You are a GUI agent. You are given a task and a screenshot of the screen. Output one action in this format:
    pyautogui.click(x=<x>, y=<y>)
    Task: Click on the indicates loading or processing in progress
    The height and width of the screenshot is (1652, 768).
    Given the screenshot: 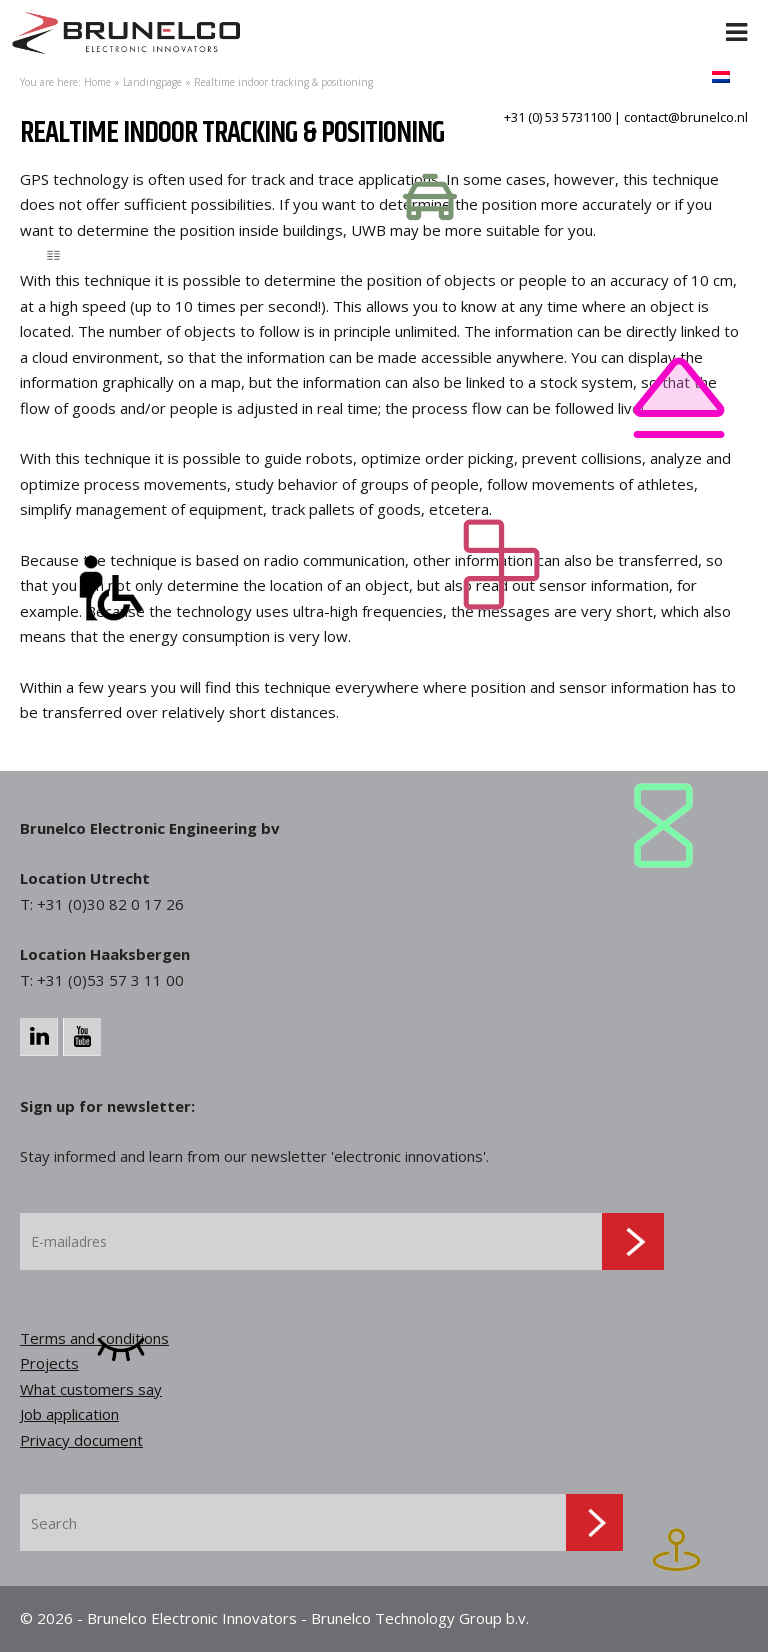 What is the action you would take?
    pyautogui.click(x=663, y=825)
    